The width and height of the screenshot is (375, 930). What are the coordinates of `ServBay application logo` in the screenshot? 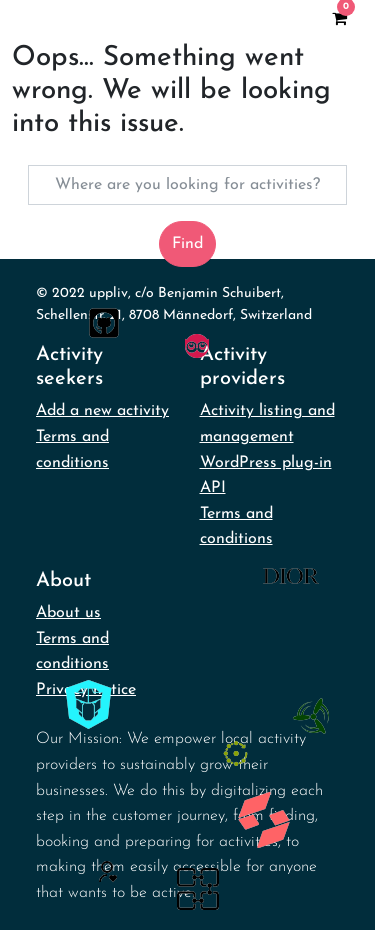 It's located at (264, 820).